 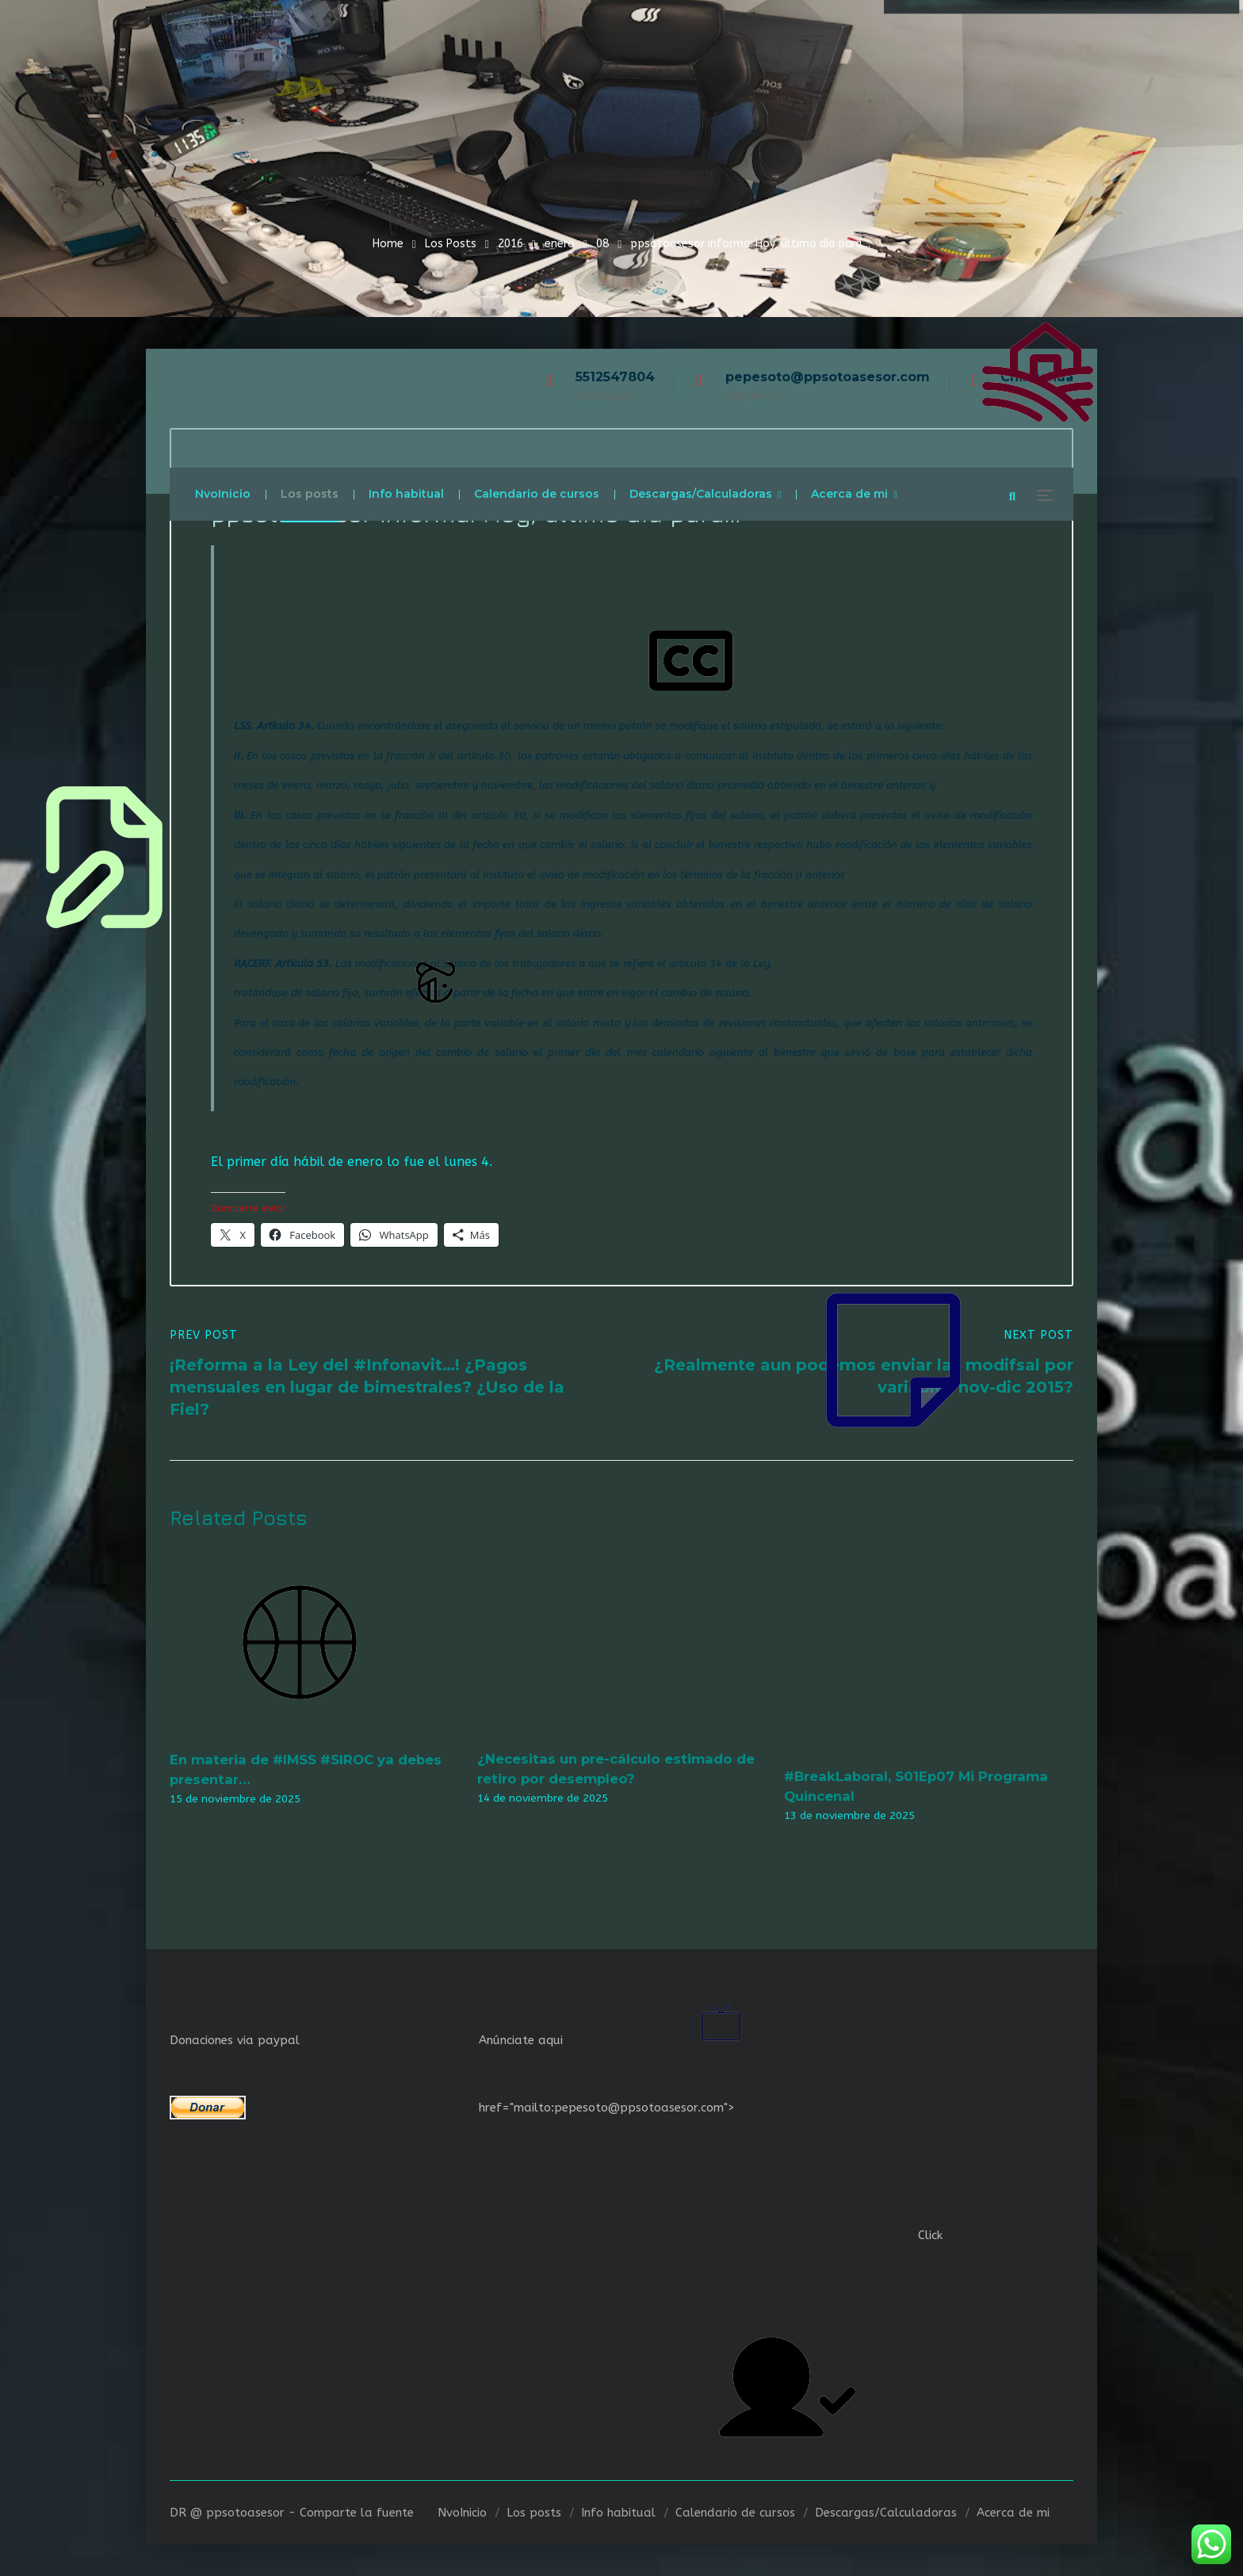 What do you see at coordinates (721, 2024) in the screenshot?
I see `access tv or video streaming content` at bounding box center [721, 2024].